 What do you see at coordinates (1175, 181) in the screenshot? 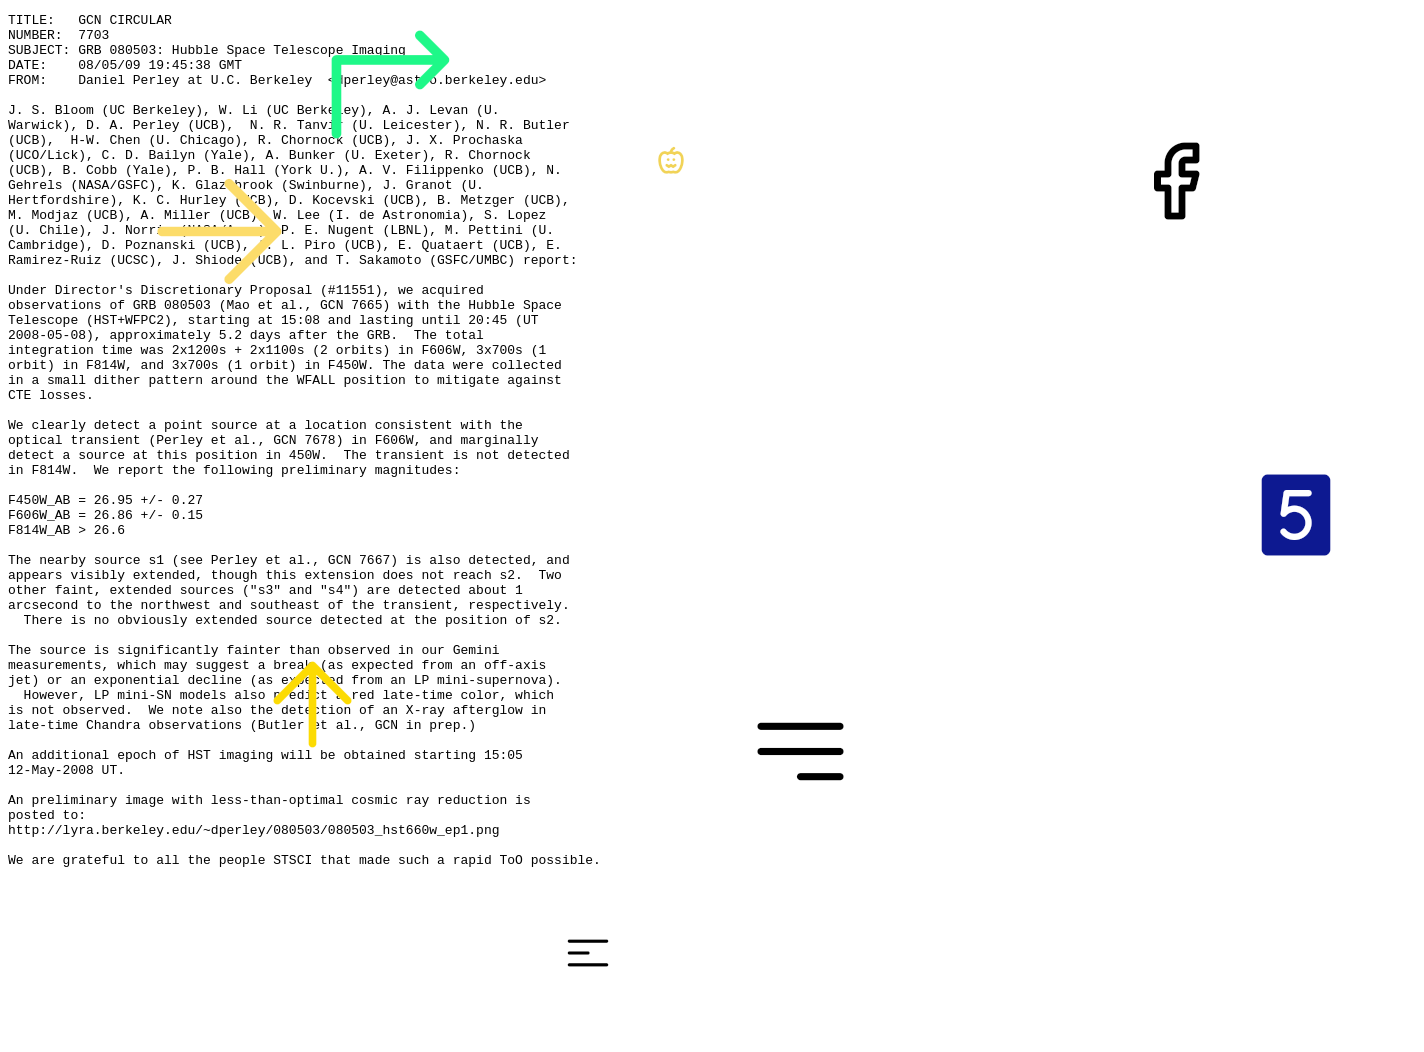
I see `open Facebook app` at bounding box center [1175, 181].